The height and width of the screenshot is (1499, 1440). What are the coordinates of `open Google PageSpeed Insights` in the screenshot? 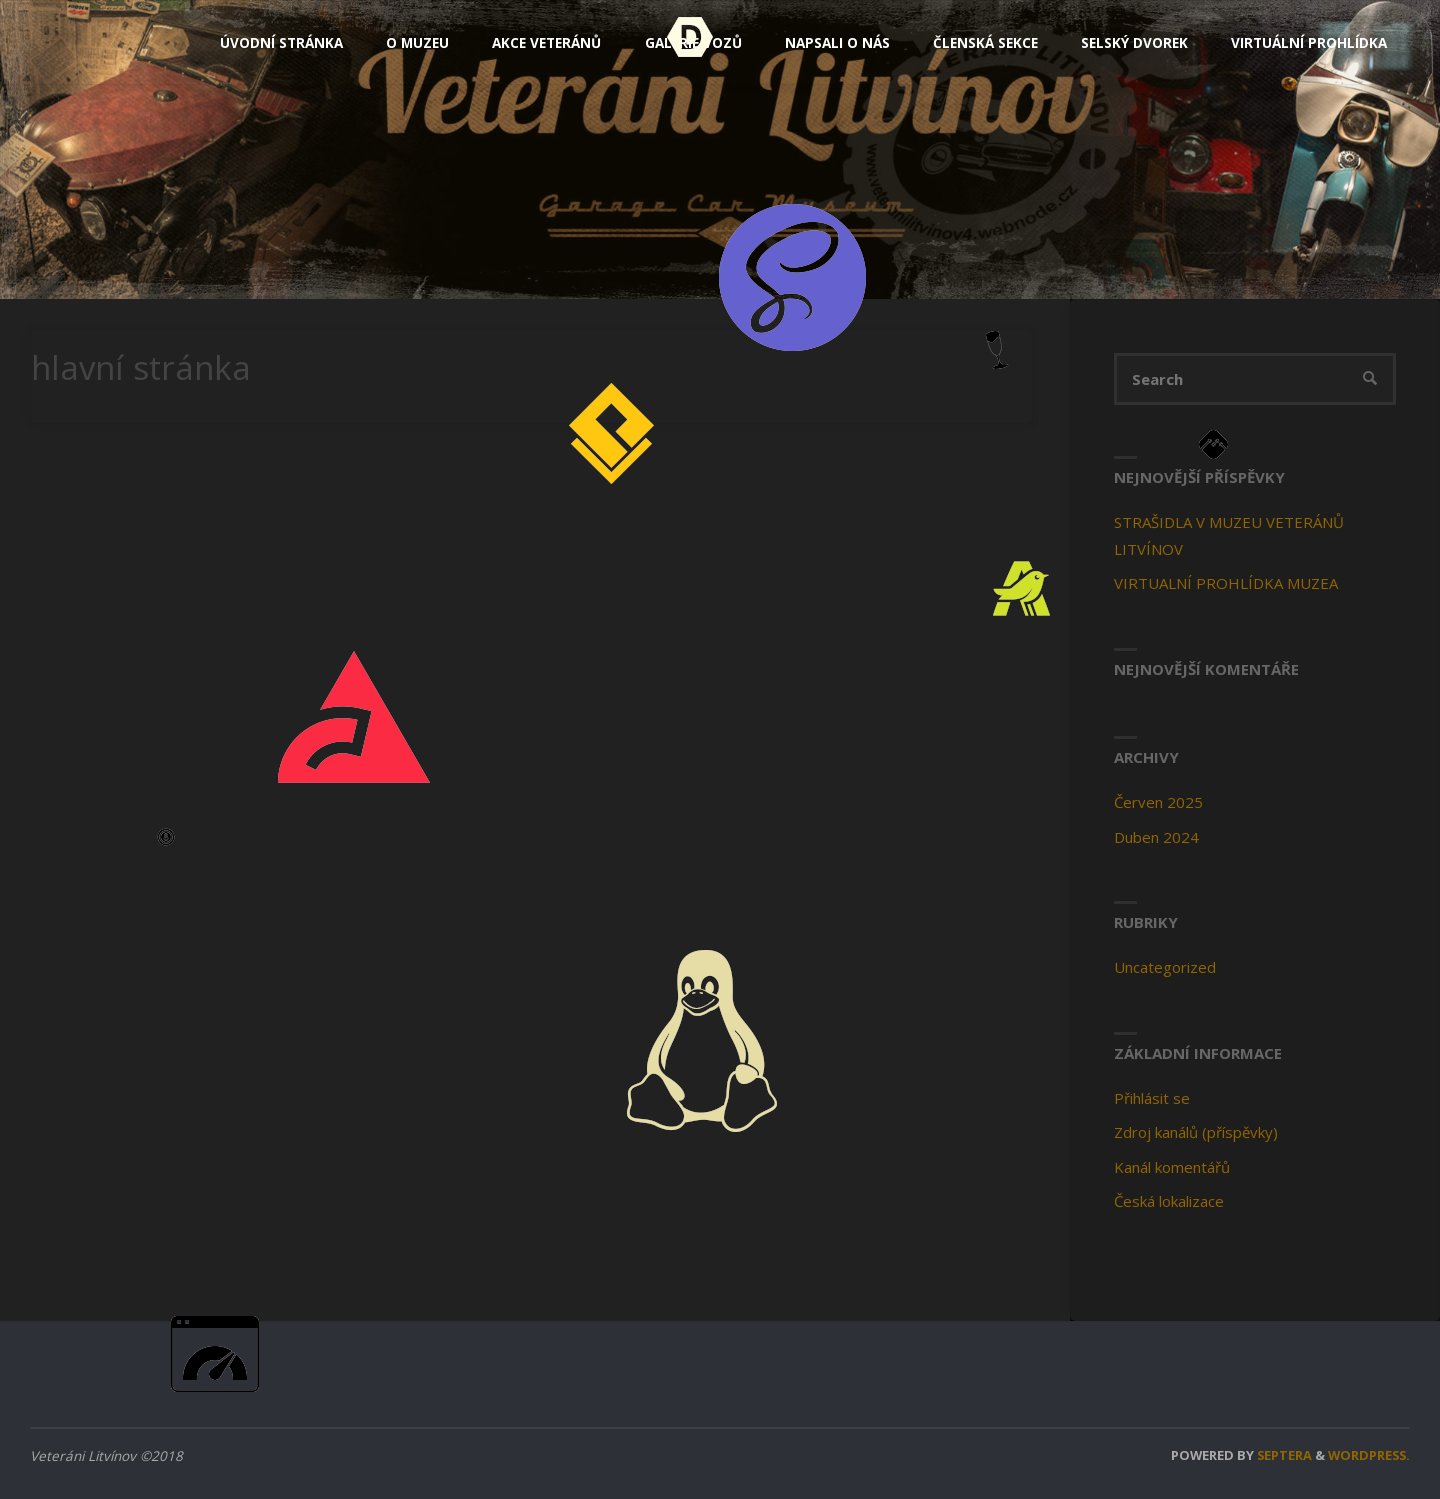 It's located at (215, 1354).